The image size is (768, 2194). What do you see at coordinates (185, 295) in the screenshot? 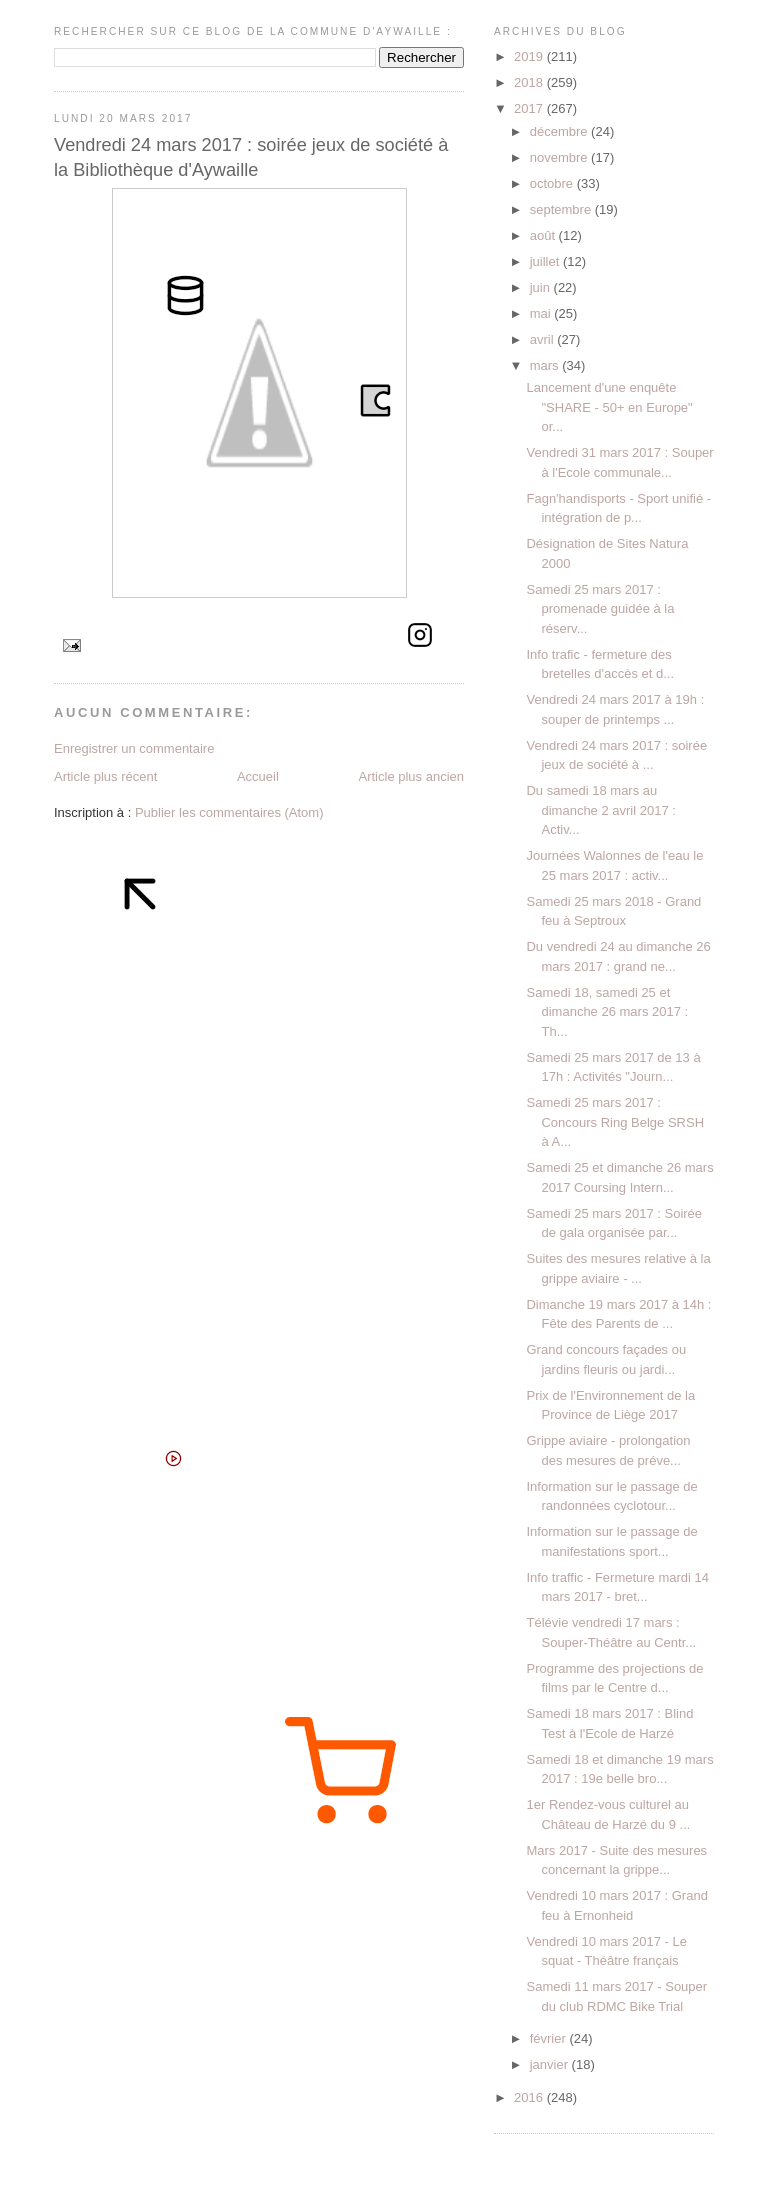
I see `access database management` at bounding box center [185, 295].